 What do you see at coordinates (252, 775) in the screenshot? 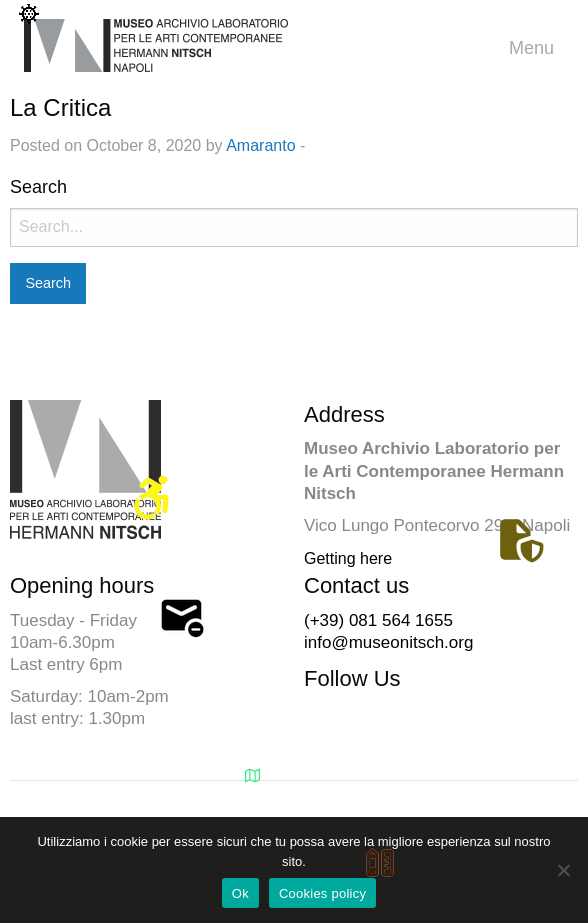
I see `view map or navigation` at bounding box center [252, 775].